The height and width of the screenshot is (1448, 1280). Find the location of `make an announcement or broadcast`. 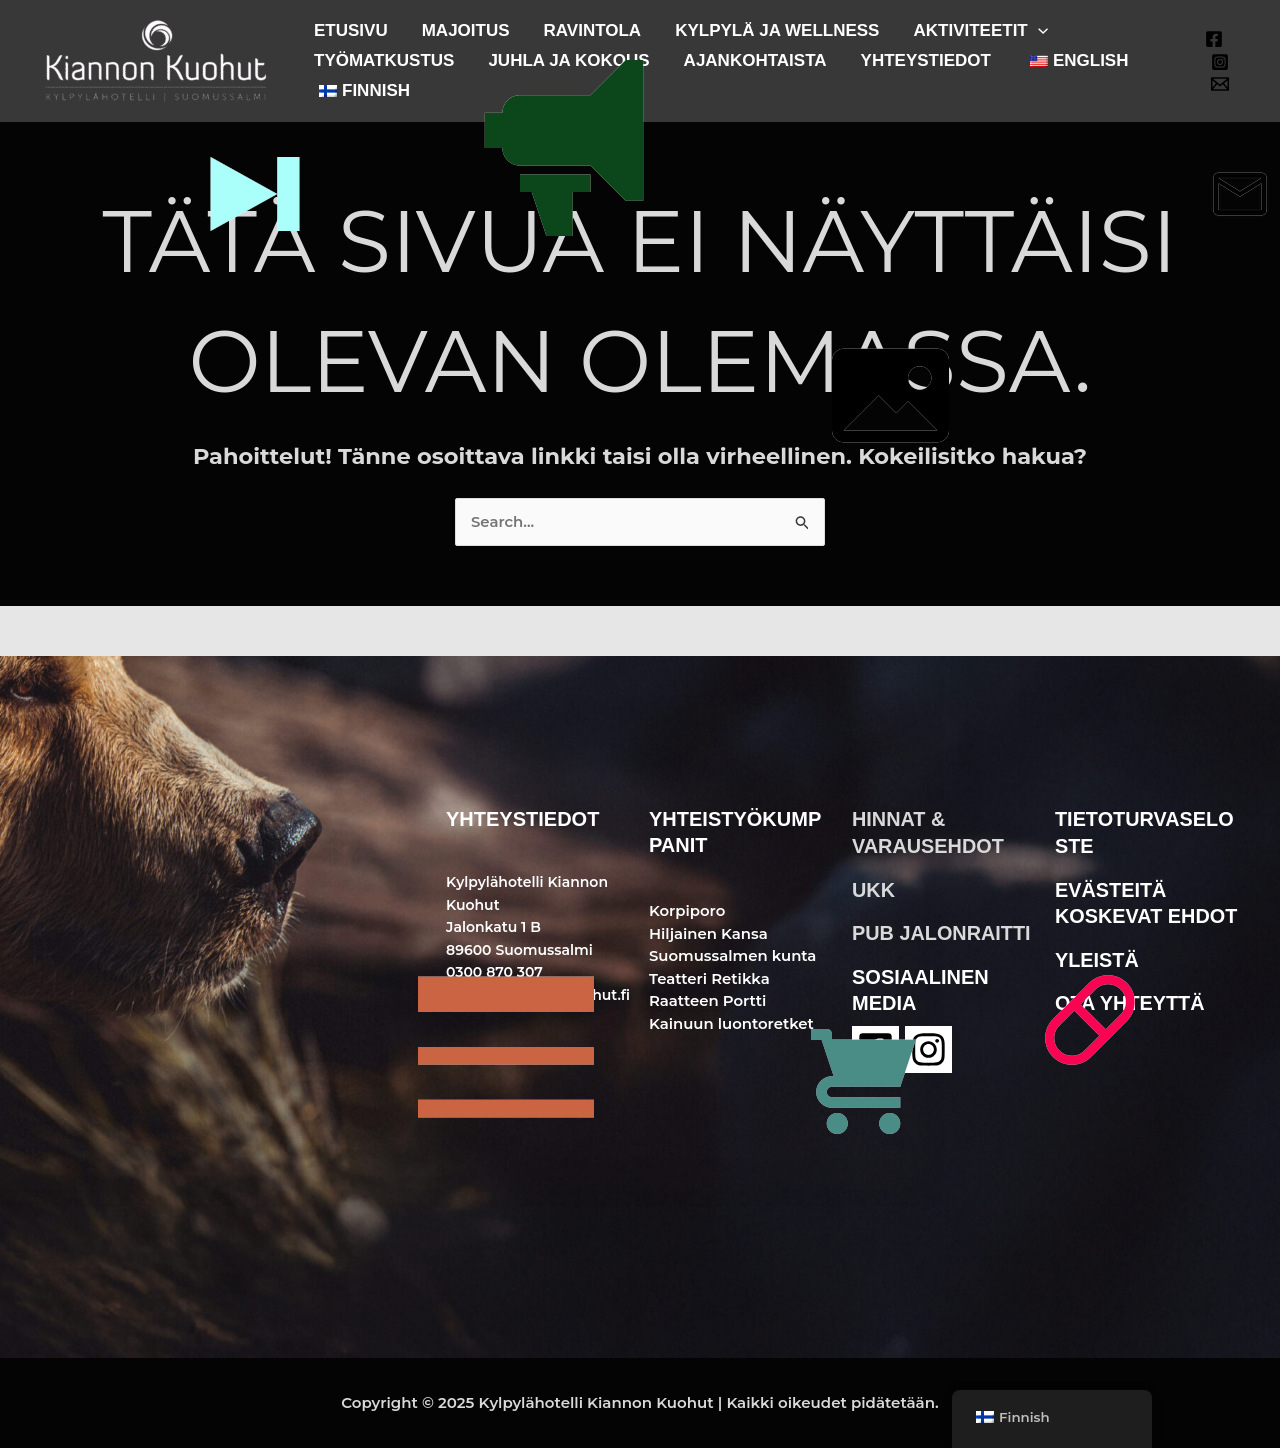

make an announcement or broadcast is located at coordinates (564, 148).